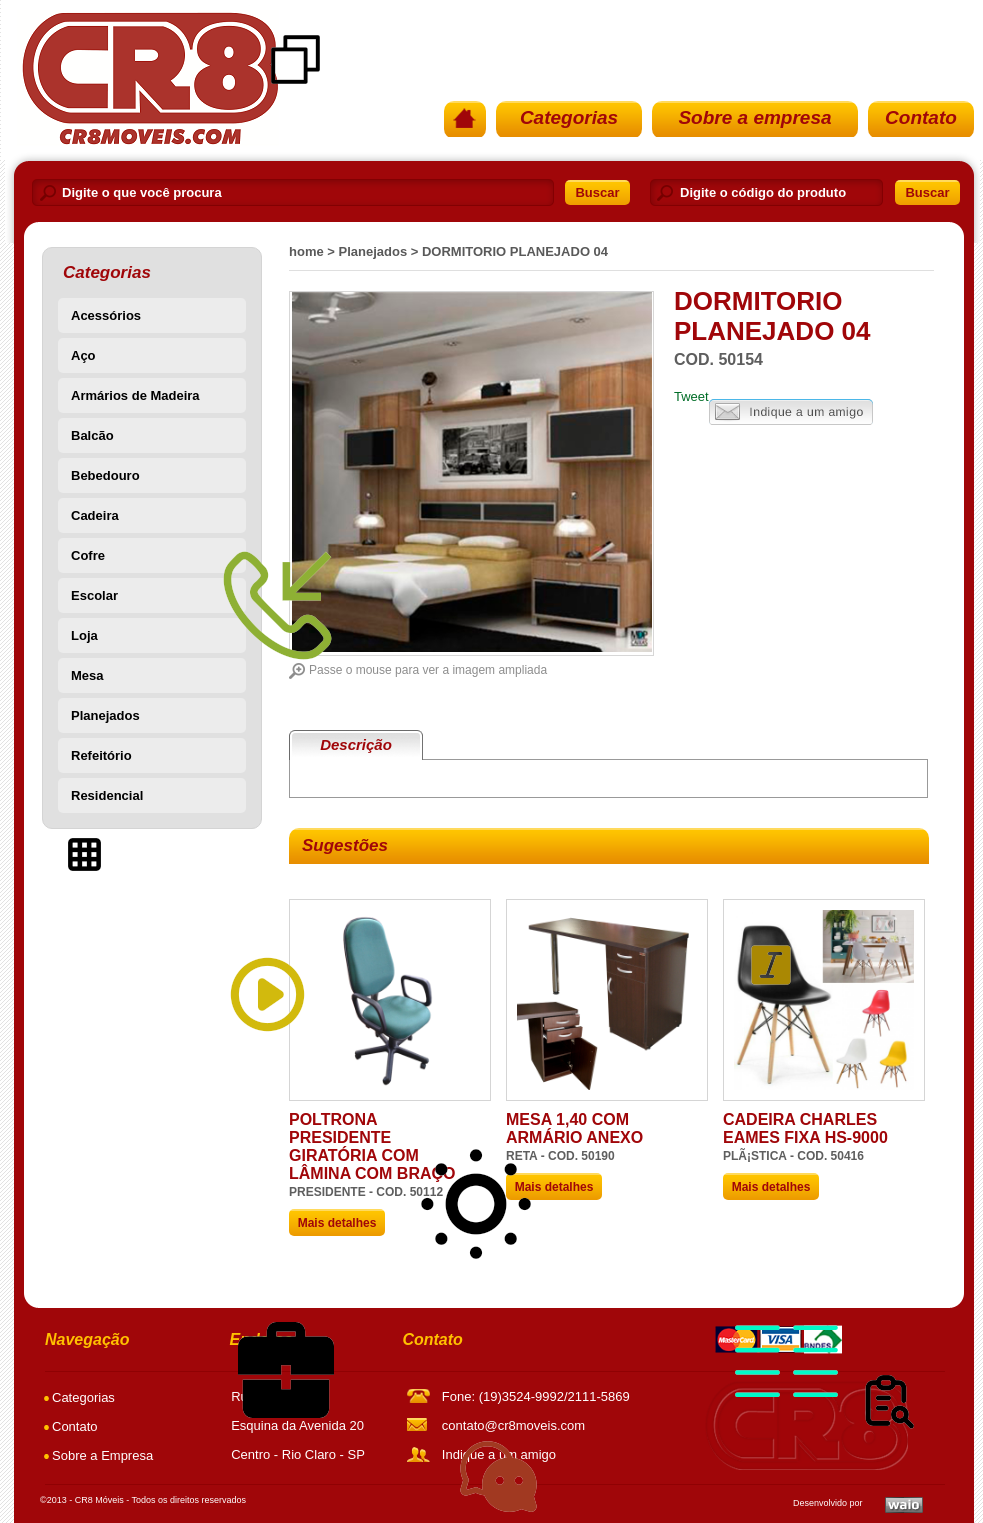  What do you see at coordinates (286, 1370) in the screenshot?
I see `view your portfolio or work samples` at bounding box center [286, 1370].